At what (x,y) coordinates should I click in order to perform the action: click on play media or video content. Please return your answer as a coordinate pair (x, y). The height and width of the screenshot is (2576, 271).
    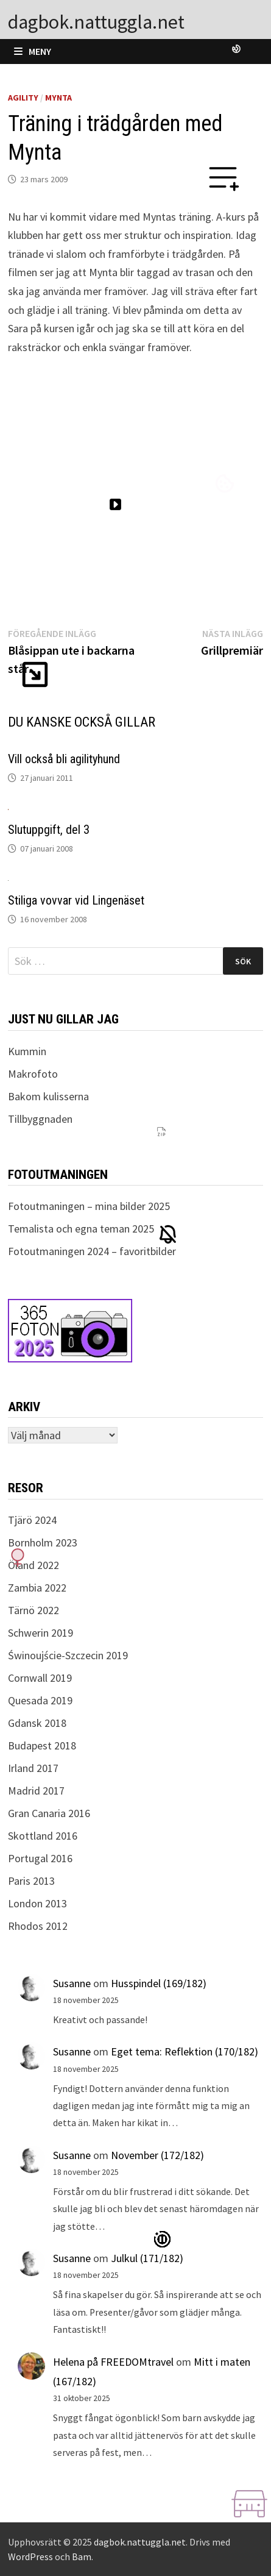
    Looking at the image, I should click on (115, 504).